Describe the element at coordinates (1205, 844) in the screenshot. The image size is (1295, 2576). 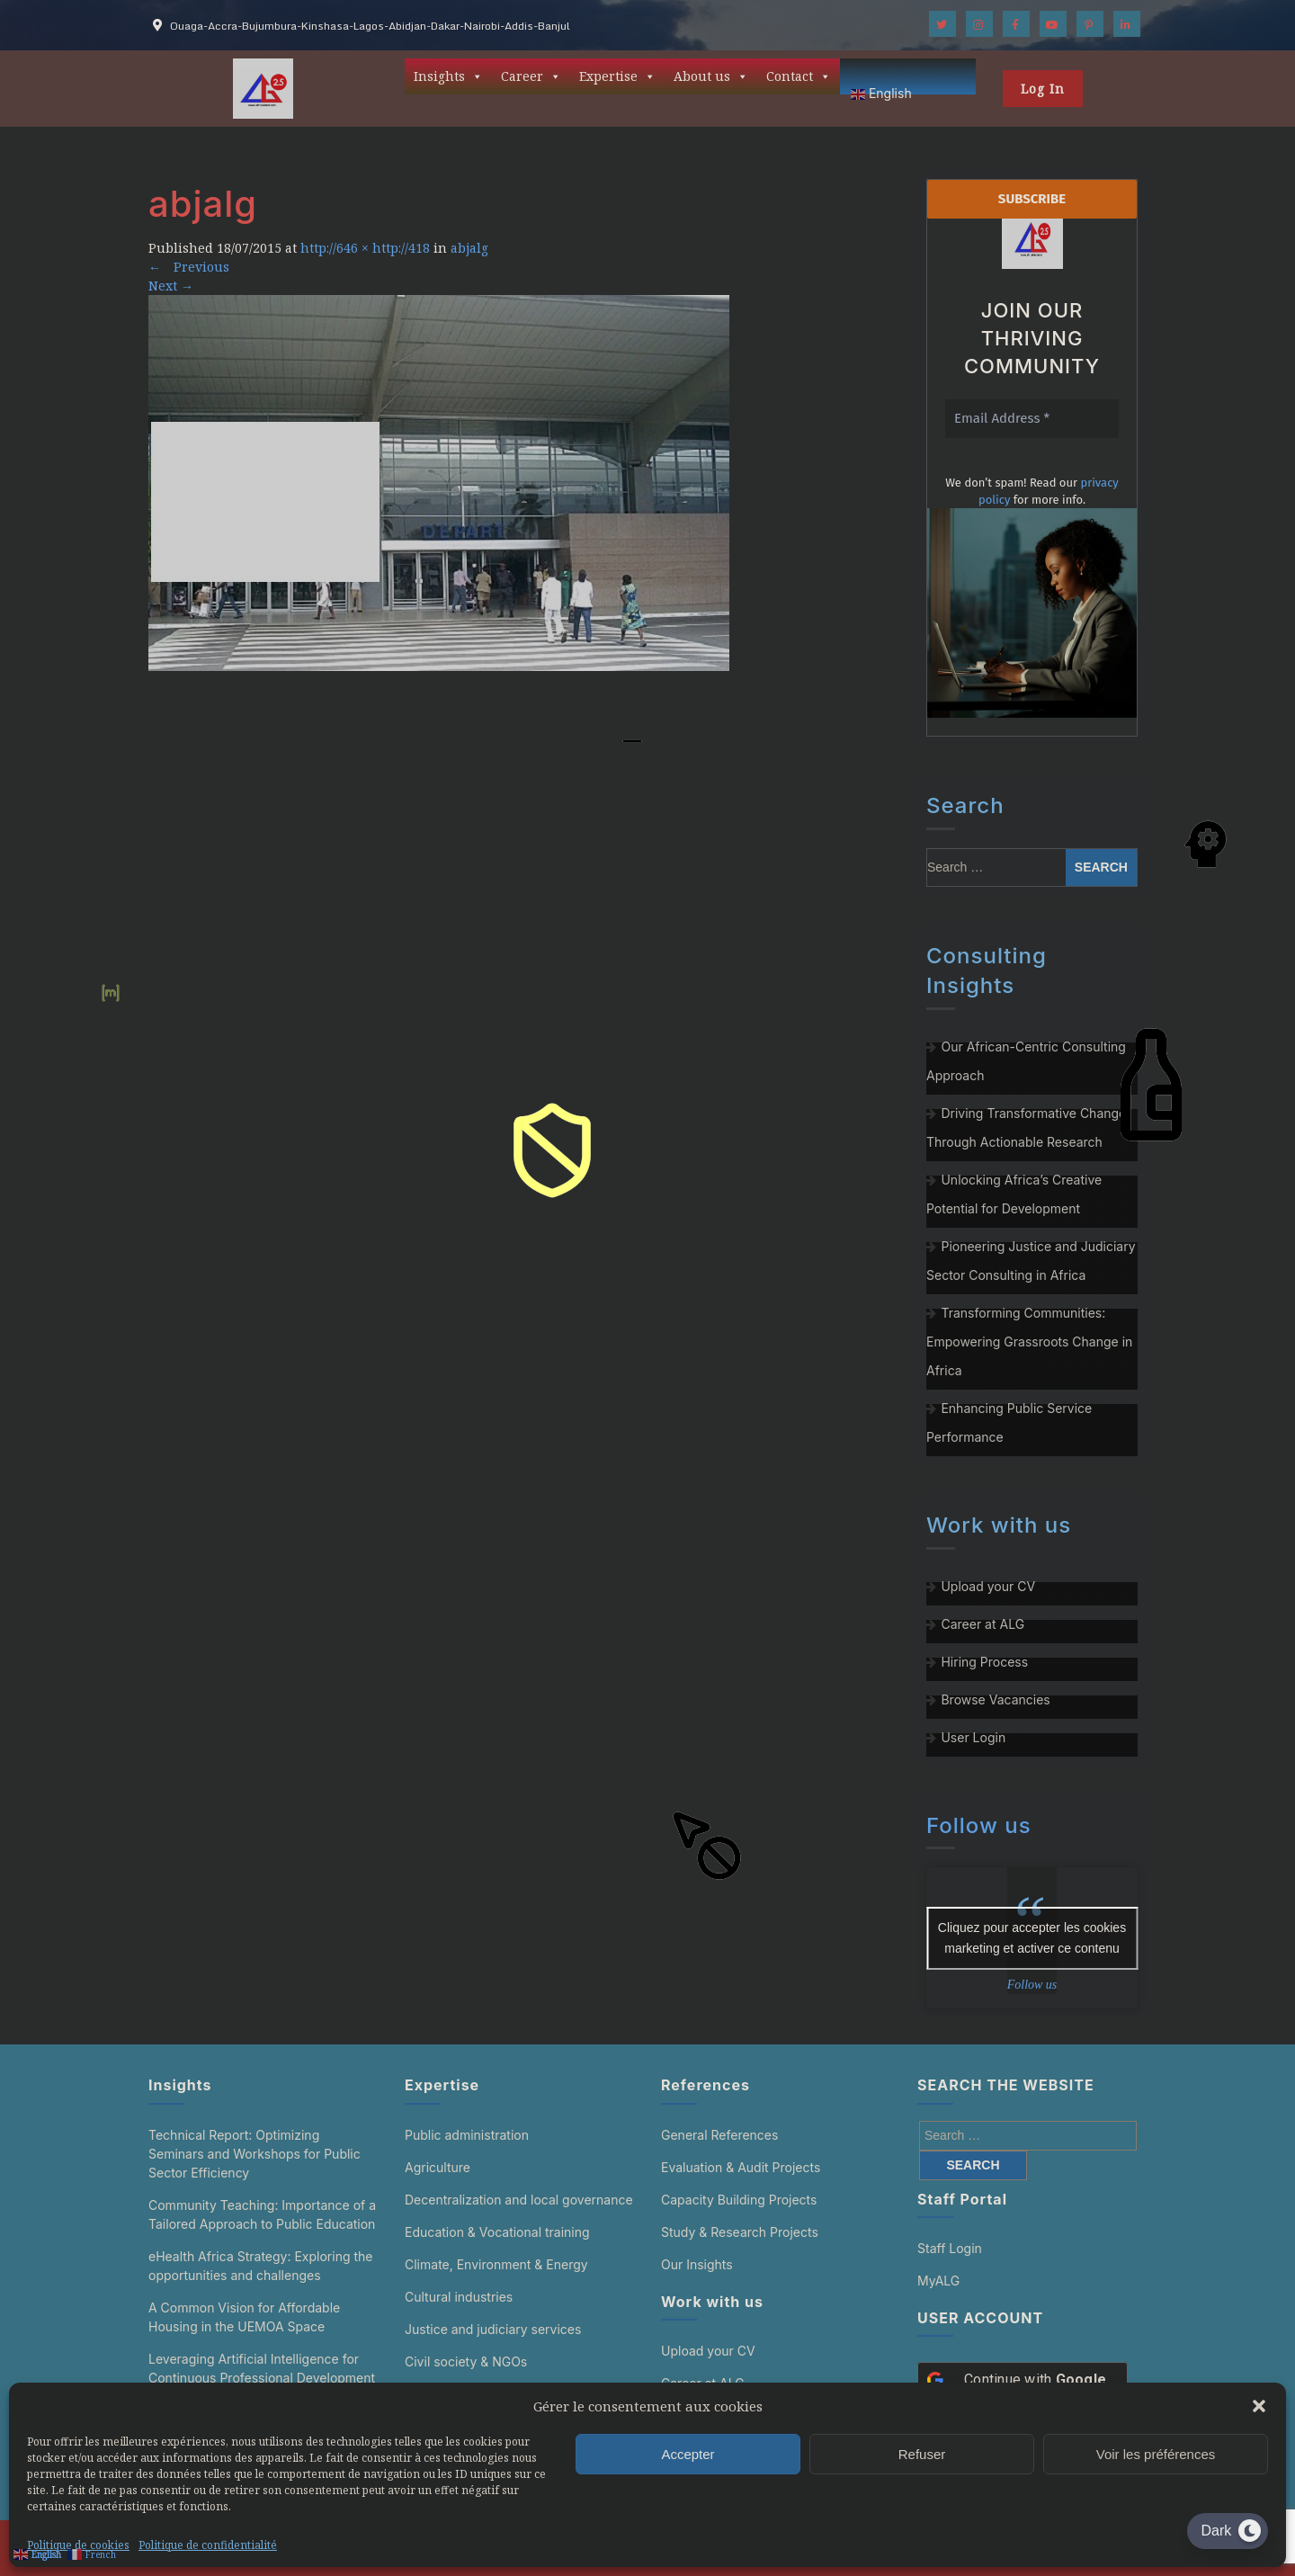
I see `access mental health or psychology features` at that location.